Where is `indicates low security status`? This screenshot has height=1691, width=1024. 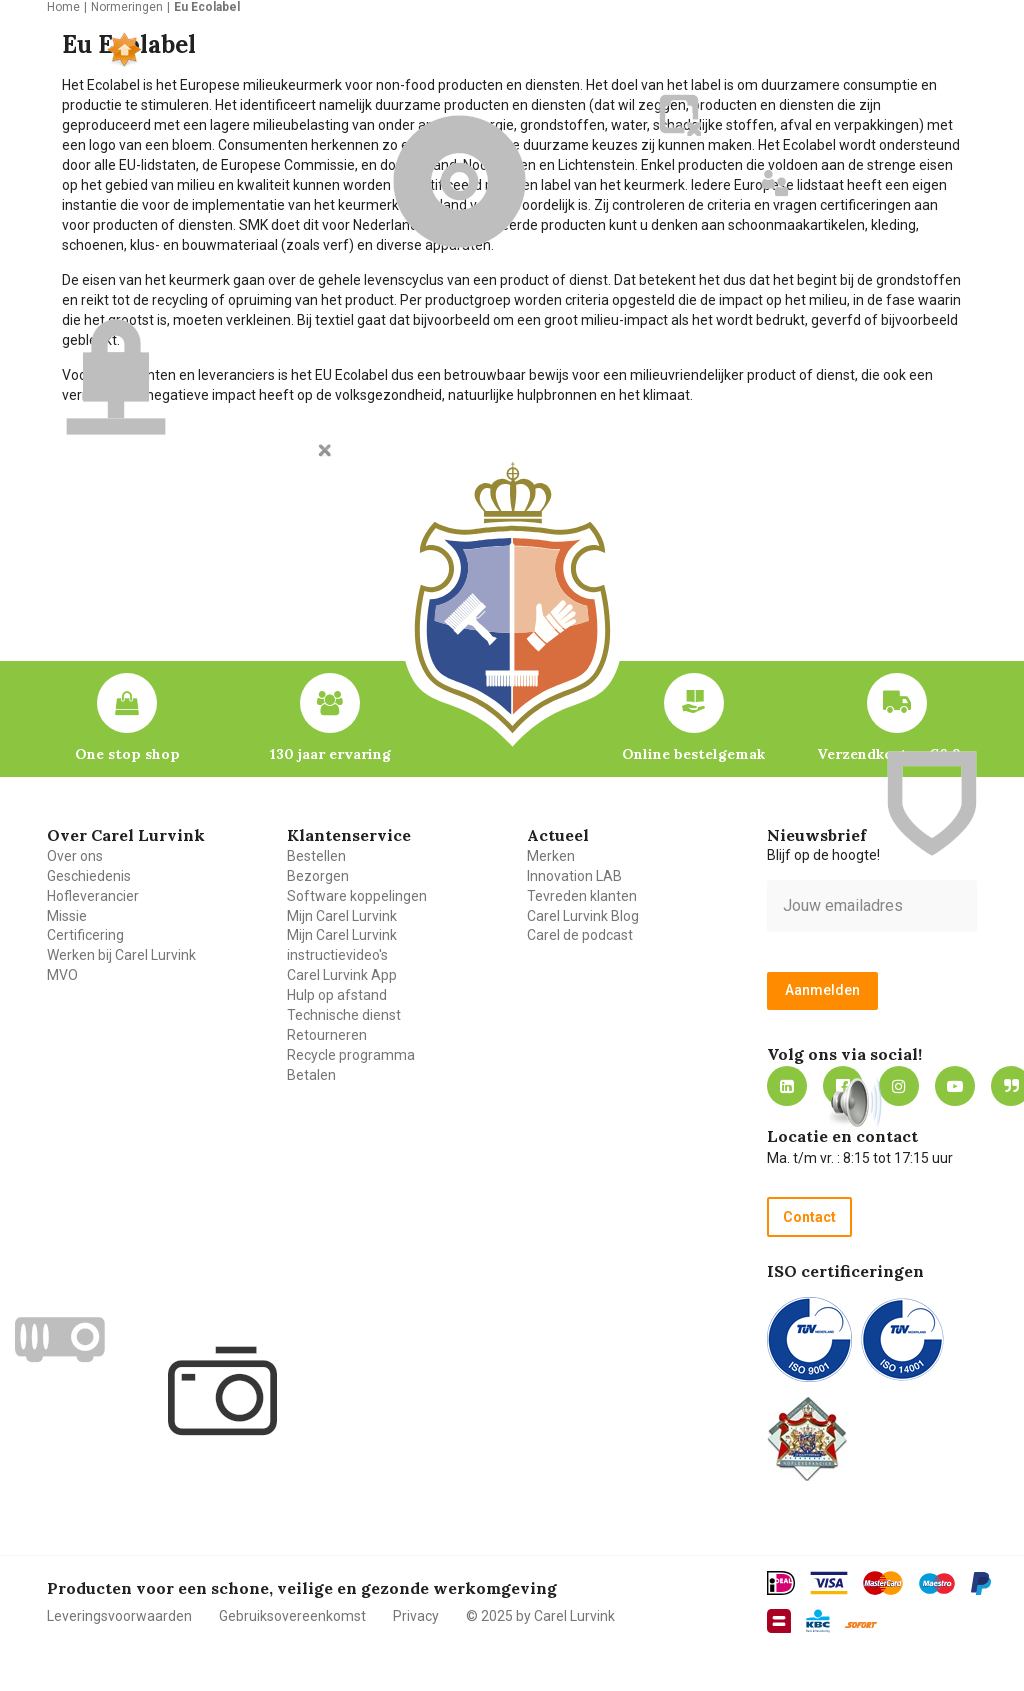 indicates low security status is located at coordinates (932, 803).